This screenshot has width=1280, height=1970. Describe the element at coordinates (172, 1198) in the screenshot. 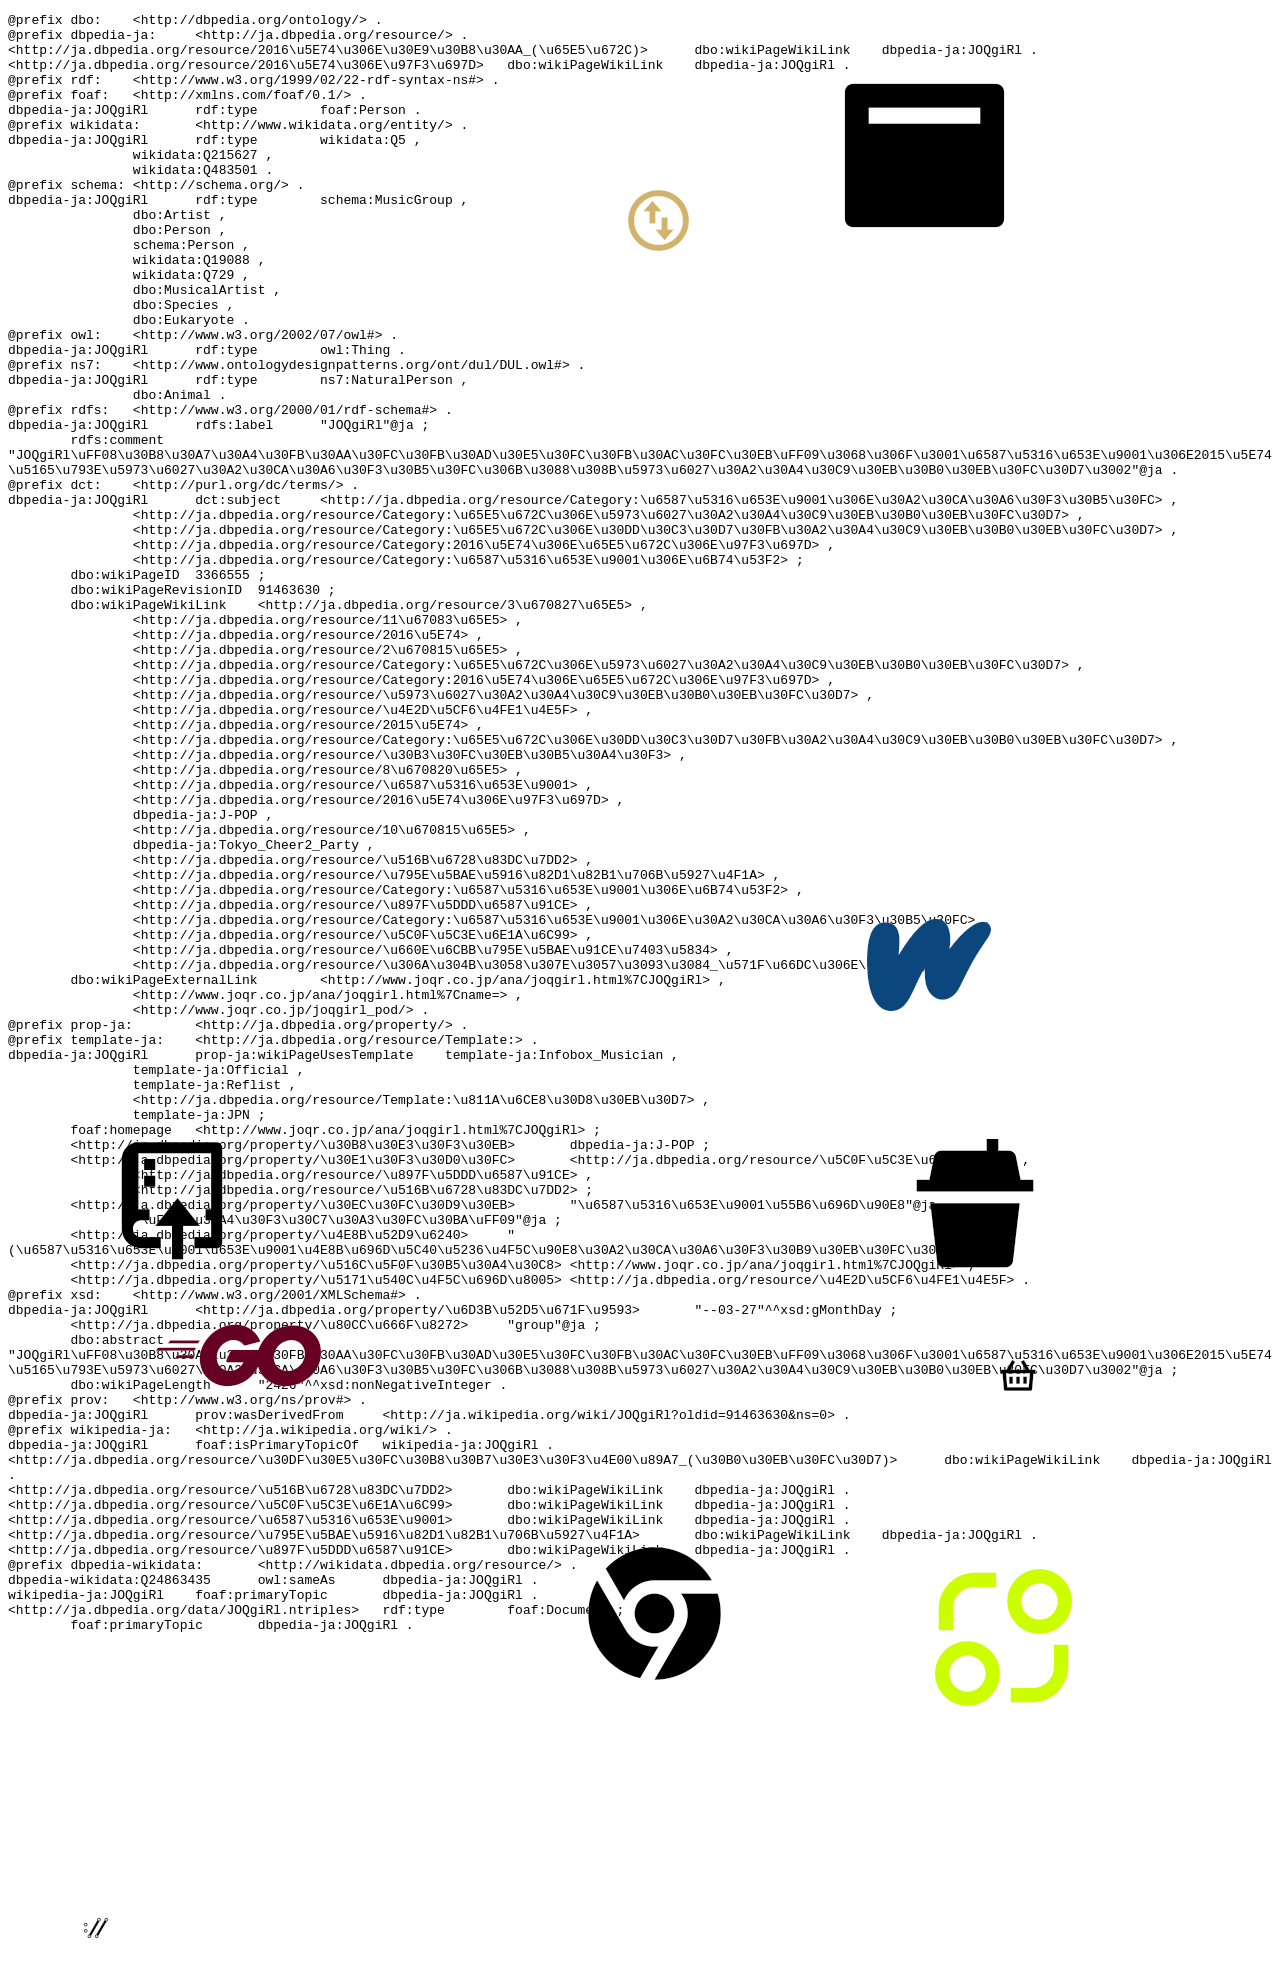

I see `view commit history for a repository` at that location.